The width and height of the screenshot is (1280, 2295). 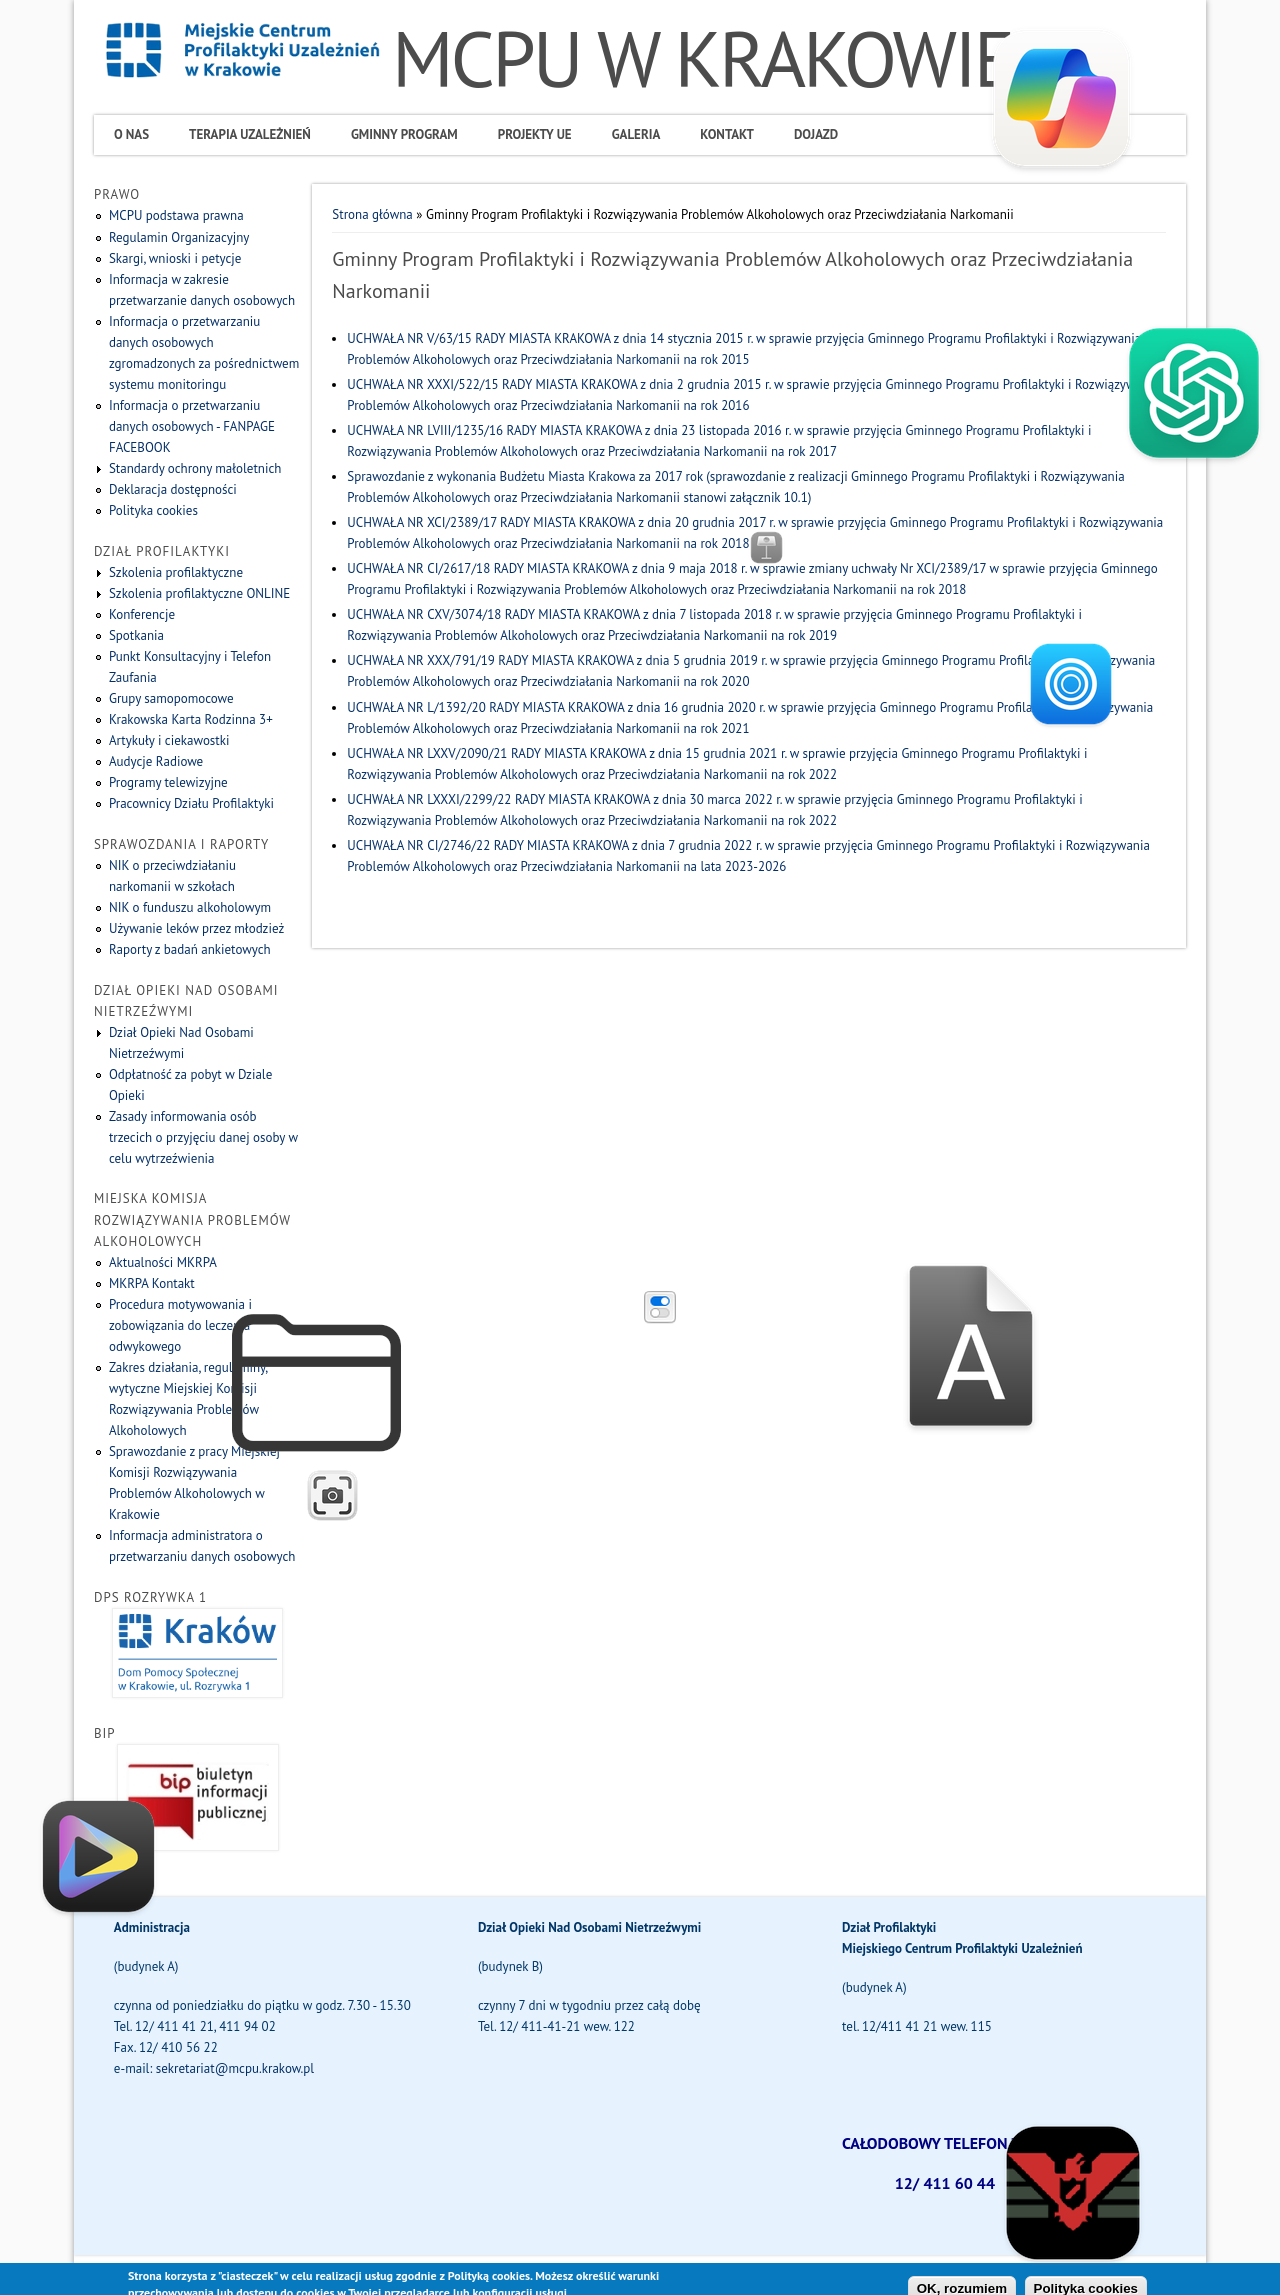 What do you see at coordinates (971, 1349) in the screenshot?
I see `a generic font file` at bounding box center [971, 1349].